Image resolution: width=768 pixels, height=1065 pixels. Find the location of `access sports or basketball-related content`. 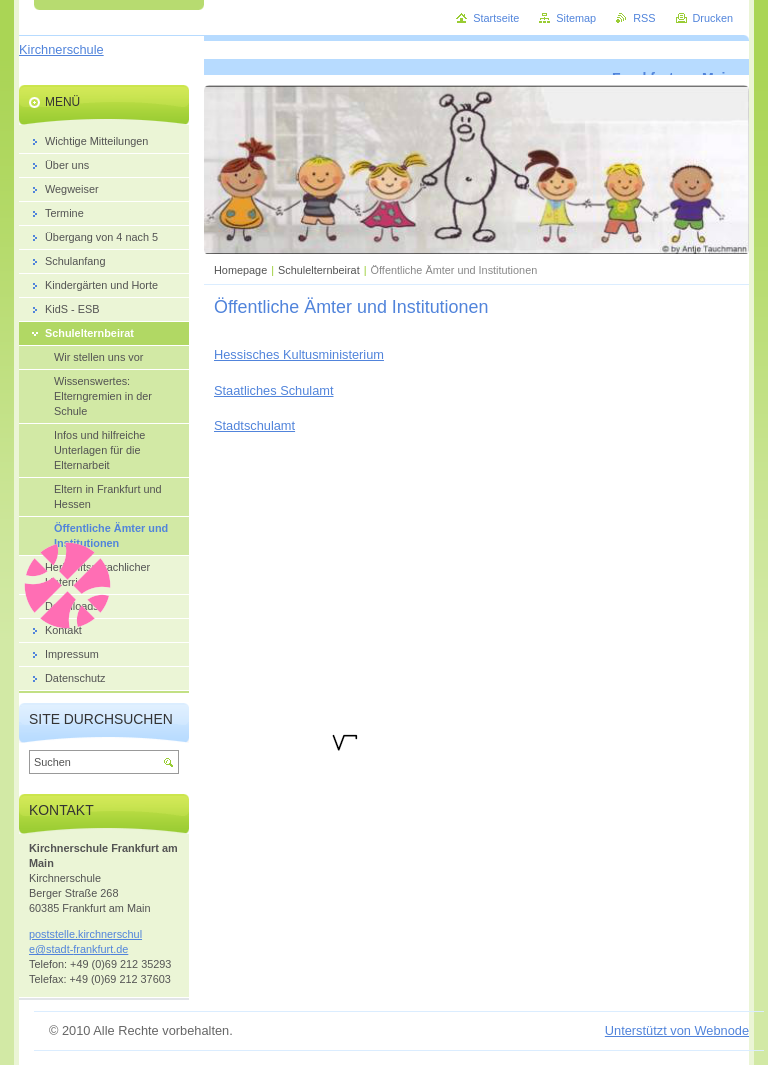

access sports or basketball-related content is located at coordinates (67, 585).